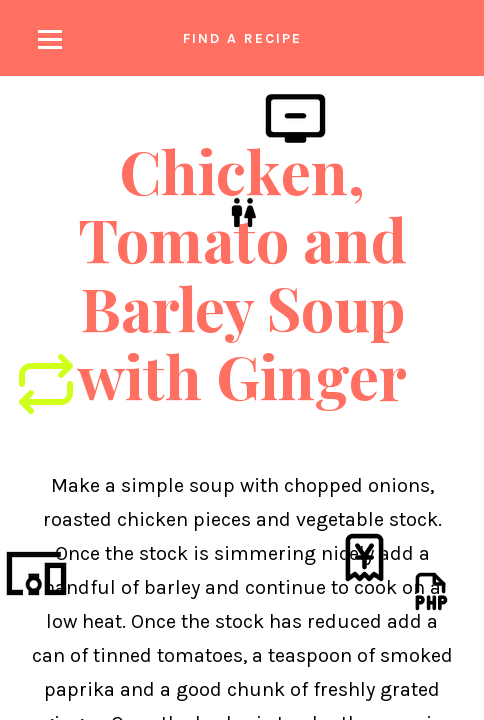 The width and height of the screenshot is (484, 720). Describe the element at coordinates (295, 118) in the screenshot. I see `remove video from watch queue` at that location.